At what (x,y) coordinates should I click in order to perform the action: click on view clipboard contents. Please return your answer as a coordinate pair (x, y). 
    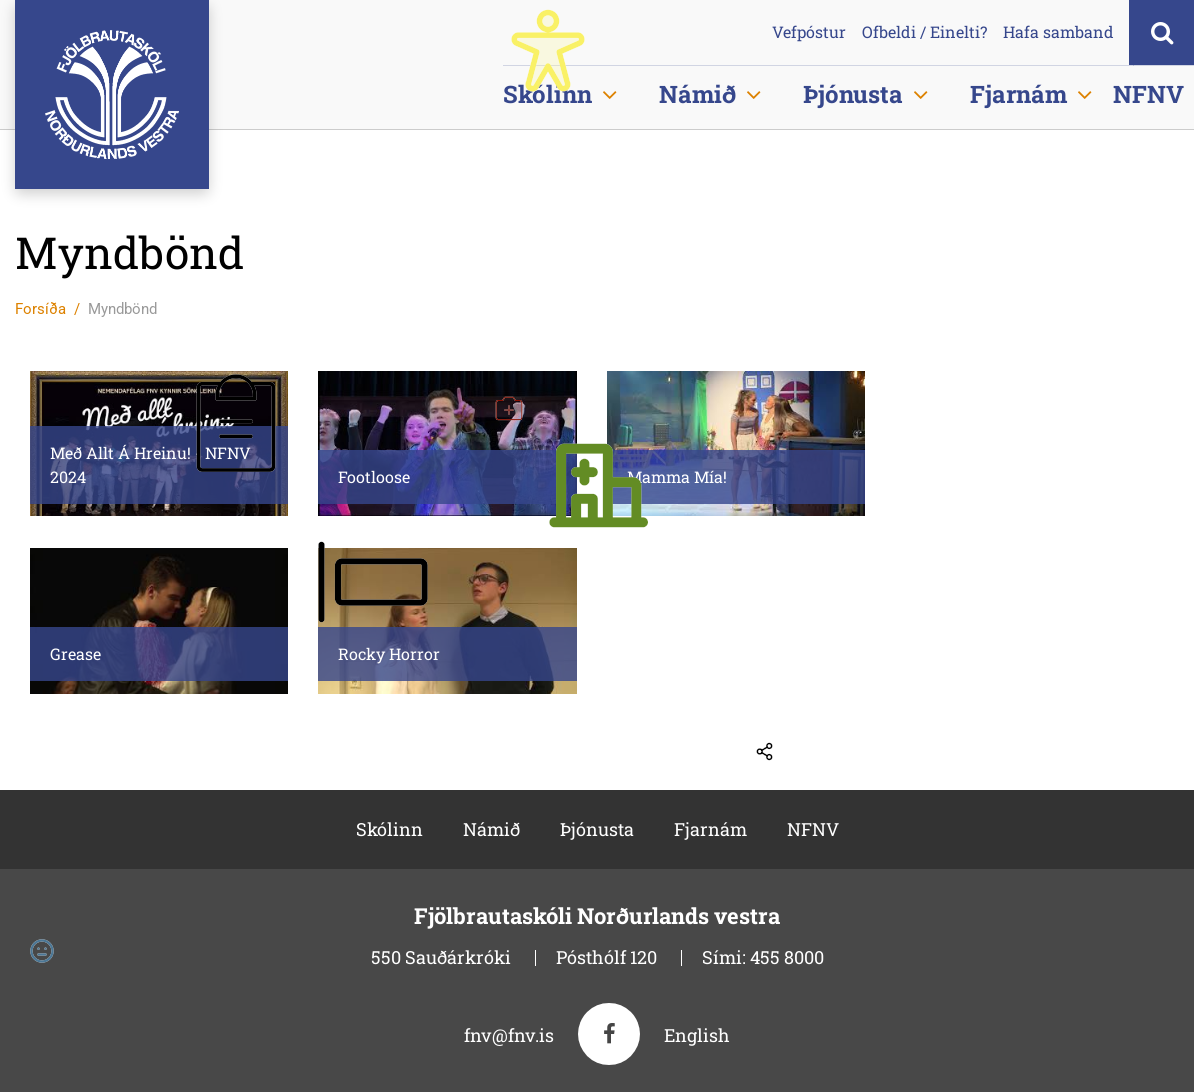
    Looking at the image, I should click on (236, 425).